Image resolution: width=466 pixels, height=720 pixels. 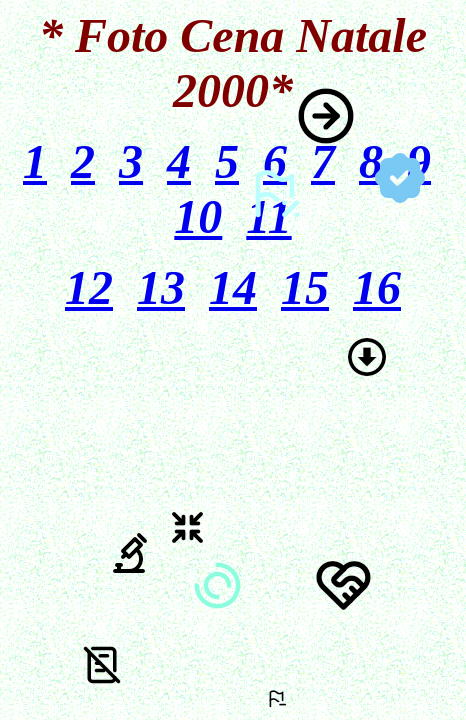 What do you see at coordinates (326, 116) in the screenshot?
I see `proceed to the next step` at bounding box center [326, 116].